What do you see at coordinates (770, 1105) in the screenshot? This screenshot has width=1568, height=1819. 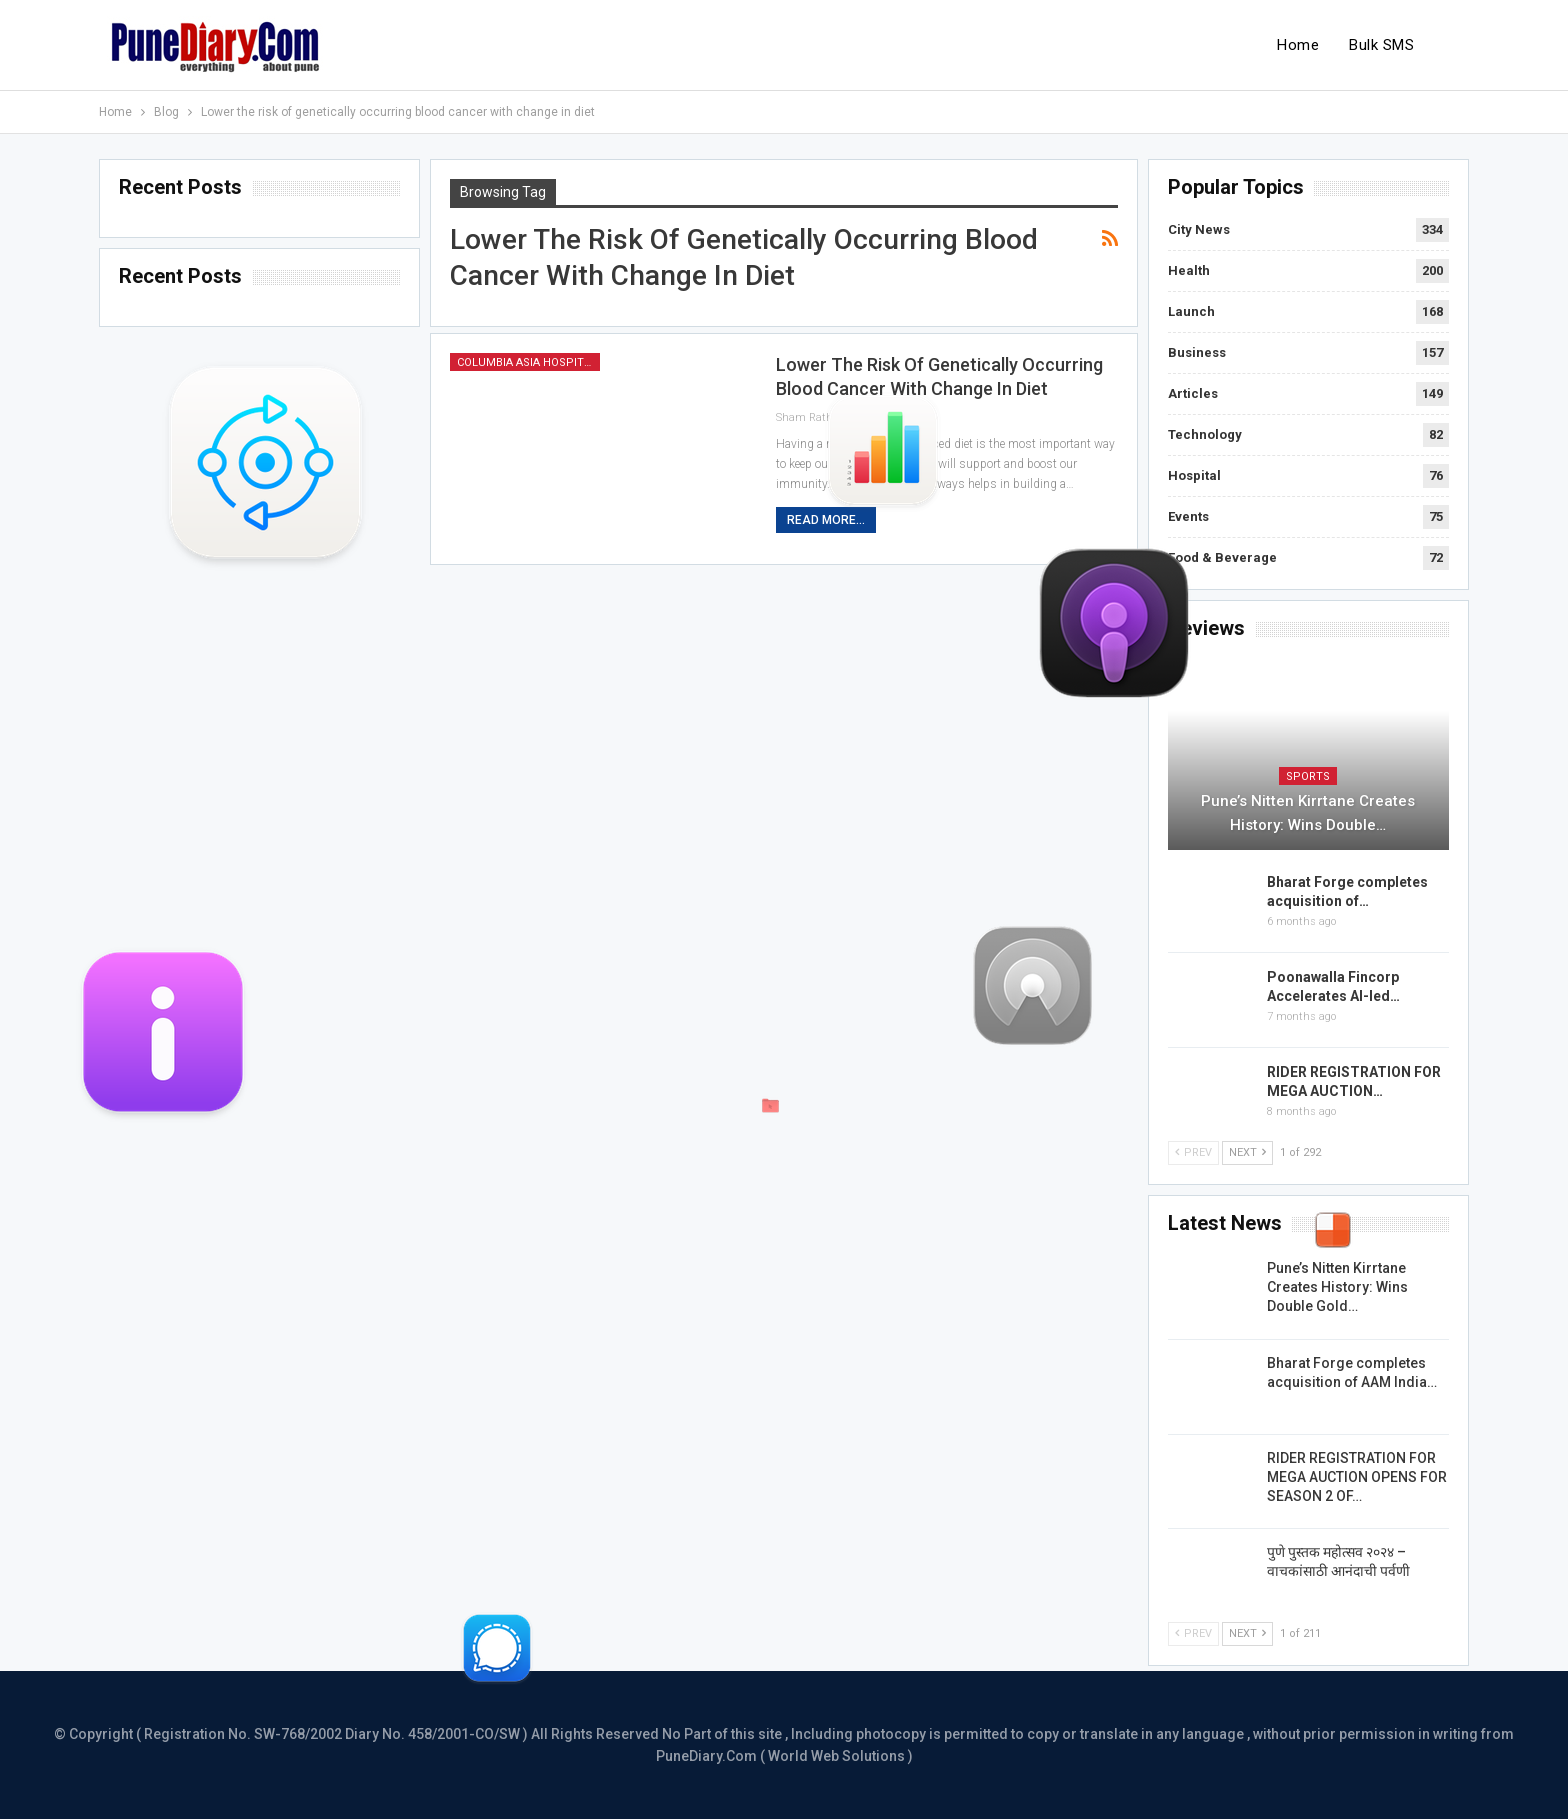 I see `open krusader file manager with root privileges` at bounding box center [770, 1105].